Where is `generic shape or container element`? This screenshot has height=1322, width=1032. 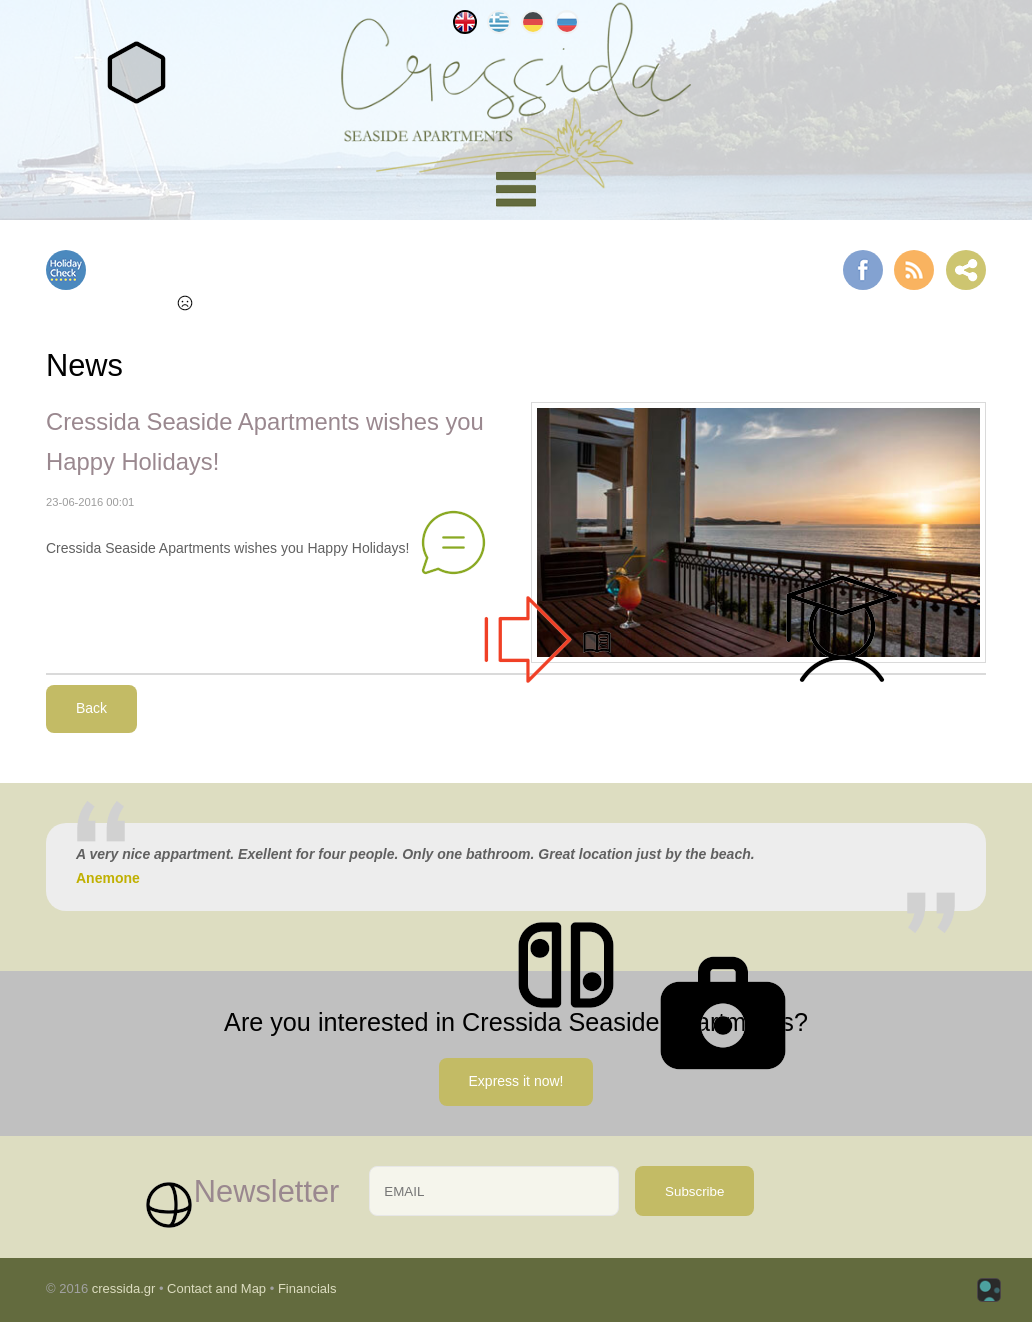 generic shape or container element is located at coordinates (136, 72).